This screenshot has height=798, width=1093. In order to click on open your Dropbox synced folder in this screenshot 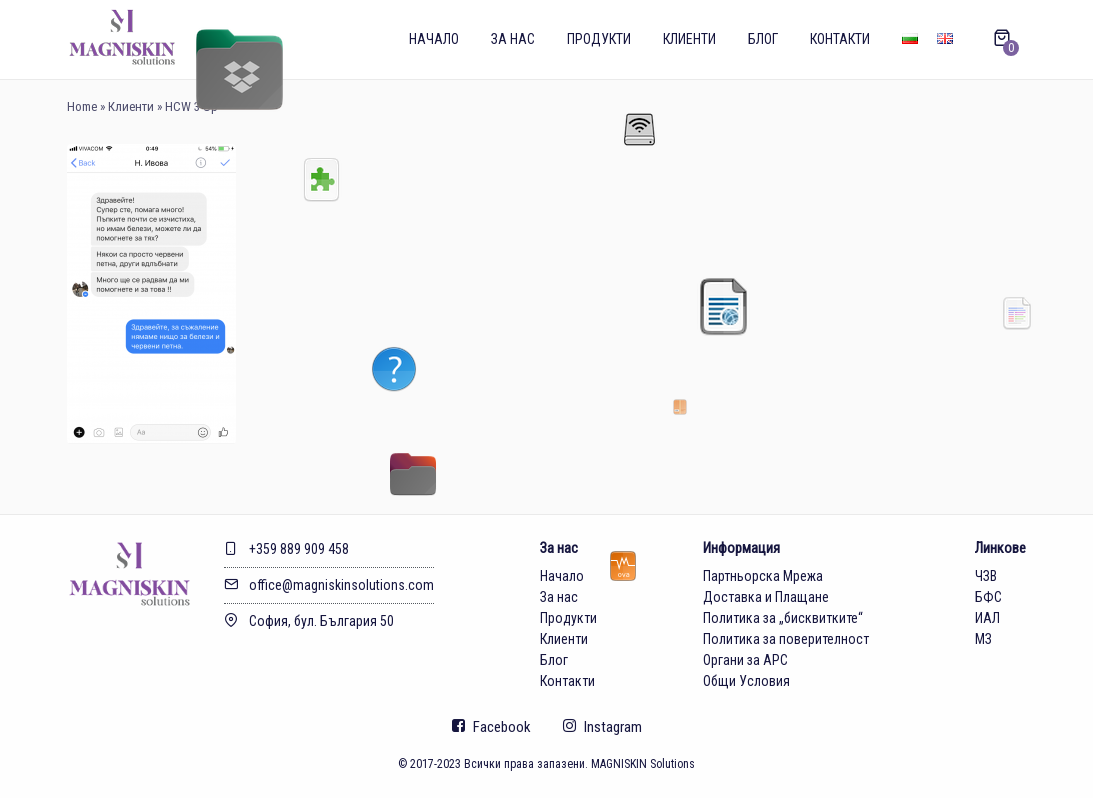, I will do `click(239, 69)`.